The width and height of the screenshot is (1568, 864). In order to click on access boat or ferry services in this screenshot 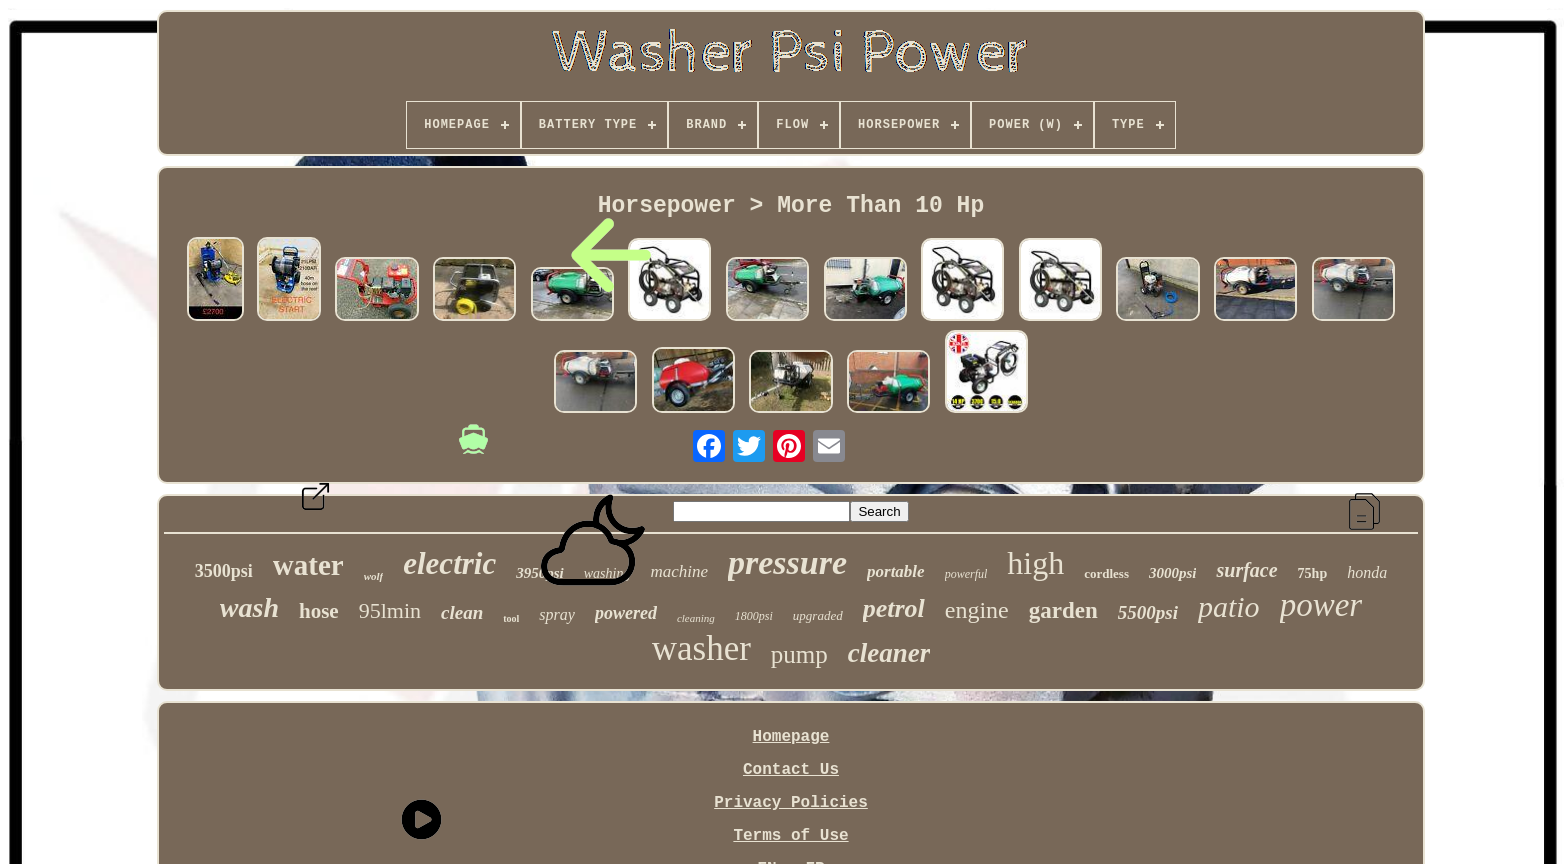, I will do `click(473, 439)`.